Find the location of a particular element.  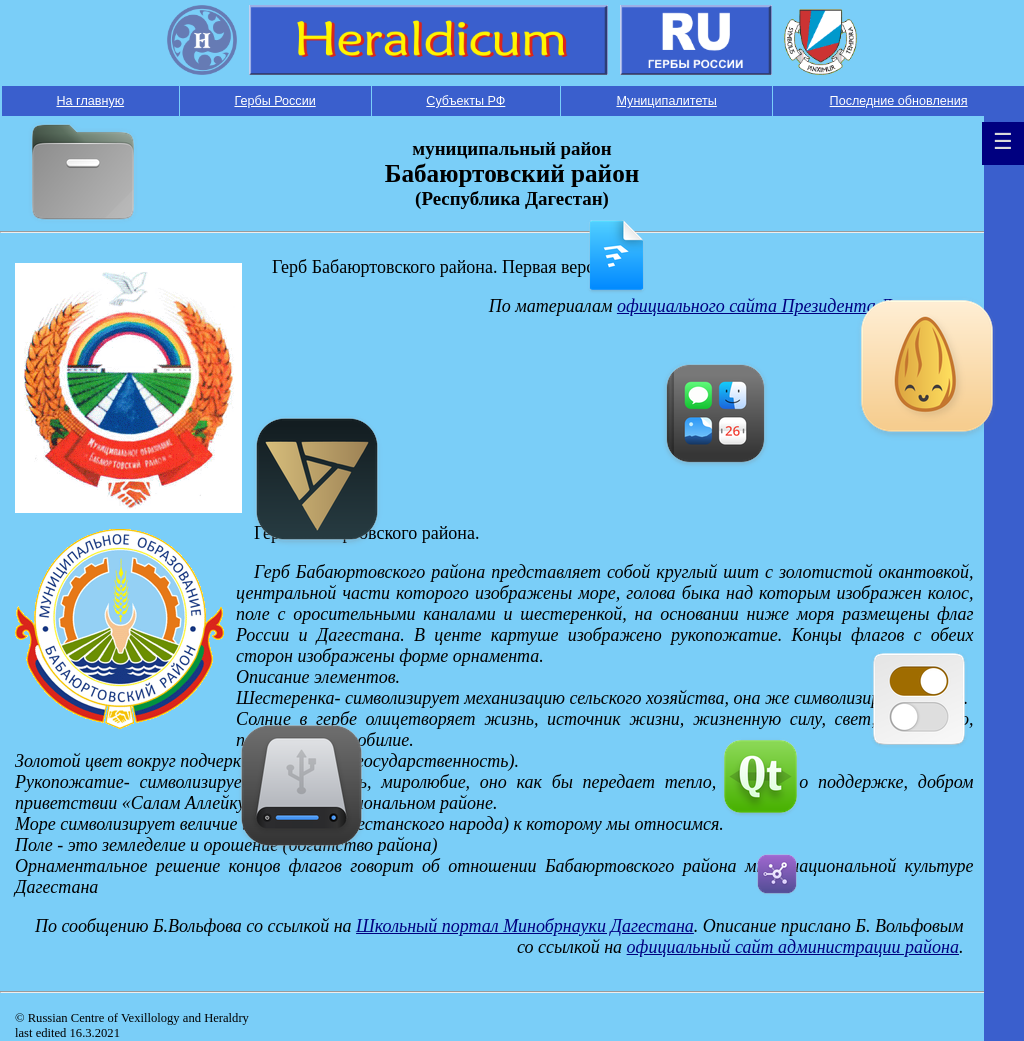

launch Qt D-Bus Viewer application is located at coordinates (760, 776).